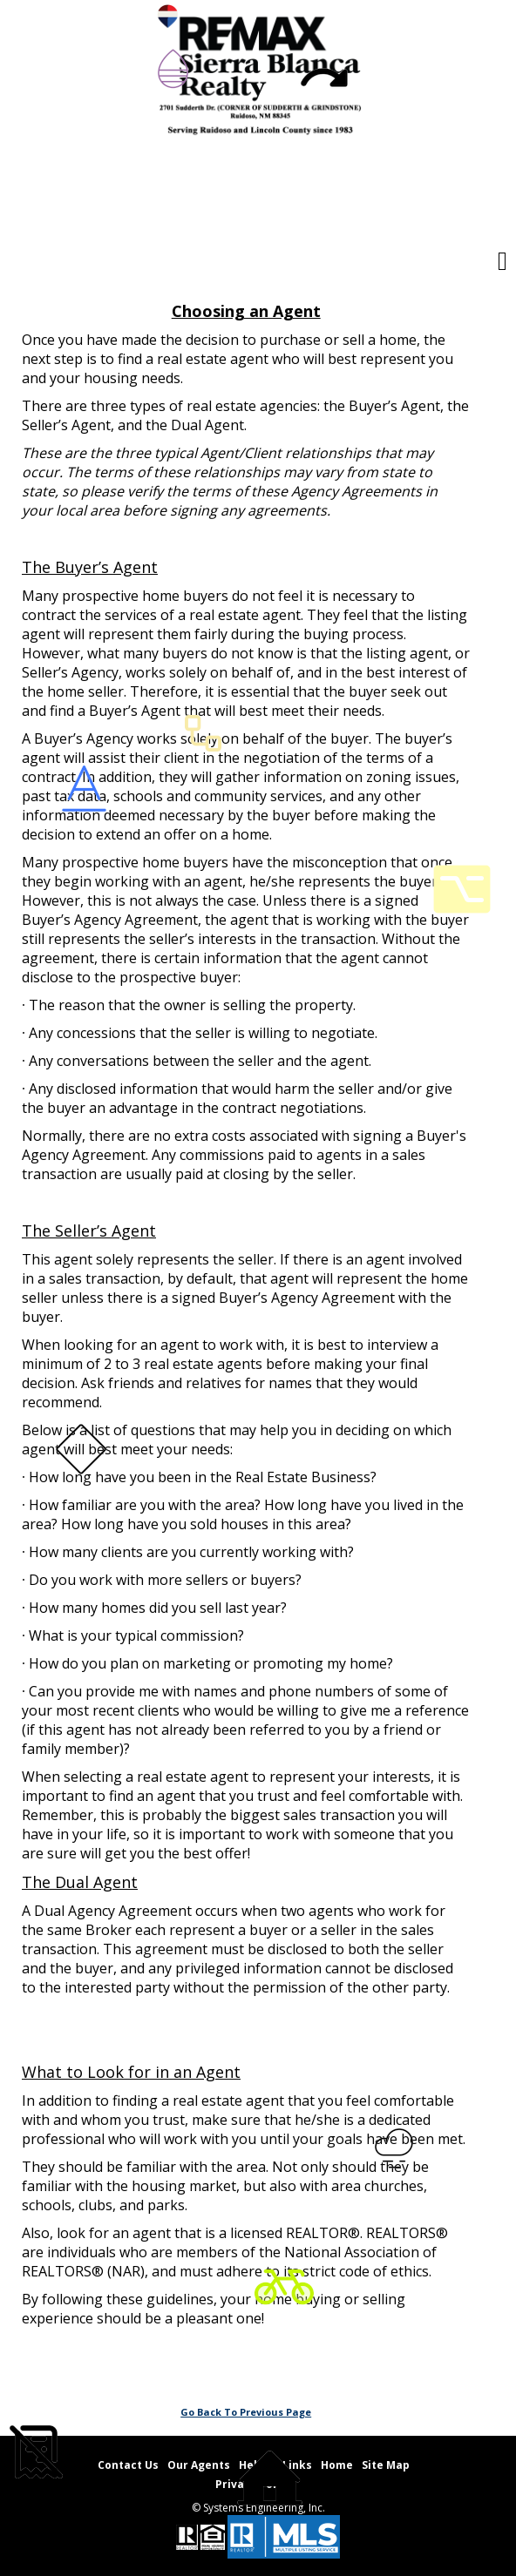 This screenshot has height=2576, width=516. What do you see at coordinates (394, 2148) in the screenshot?
I see `indicates foggy weather conditions` at bounding box center [394, 2148].